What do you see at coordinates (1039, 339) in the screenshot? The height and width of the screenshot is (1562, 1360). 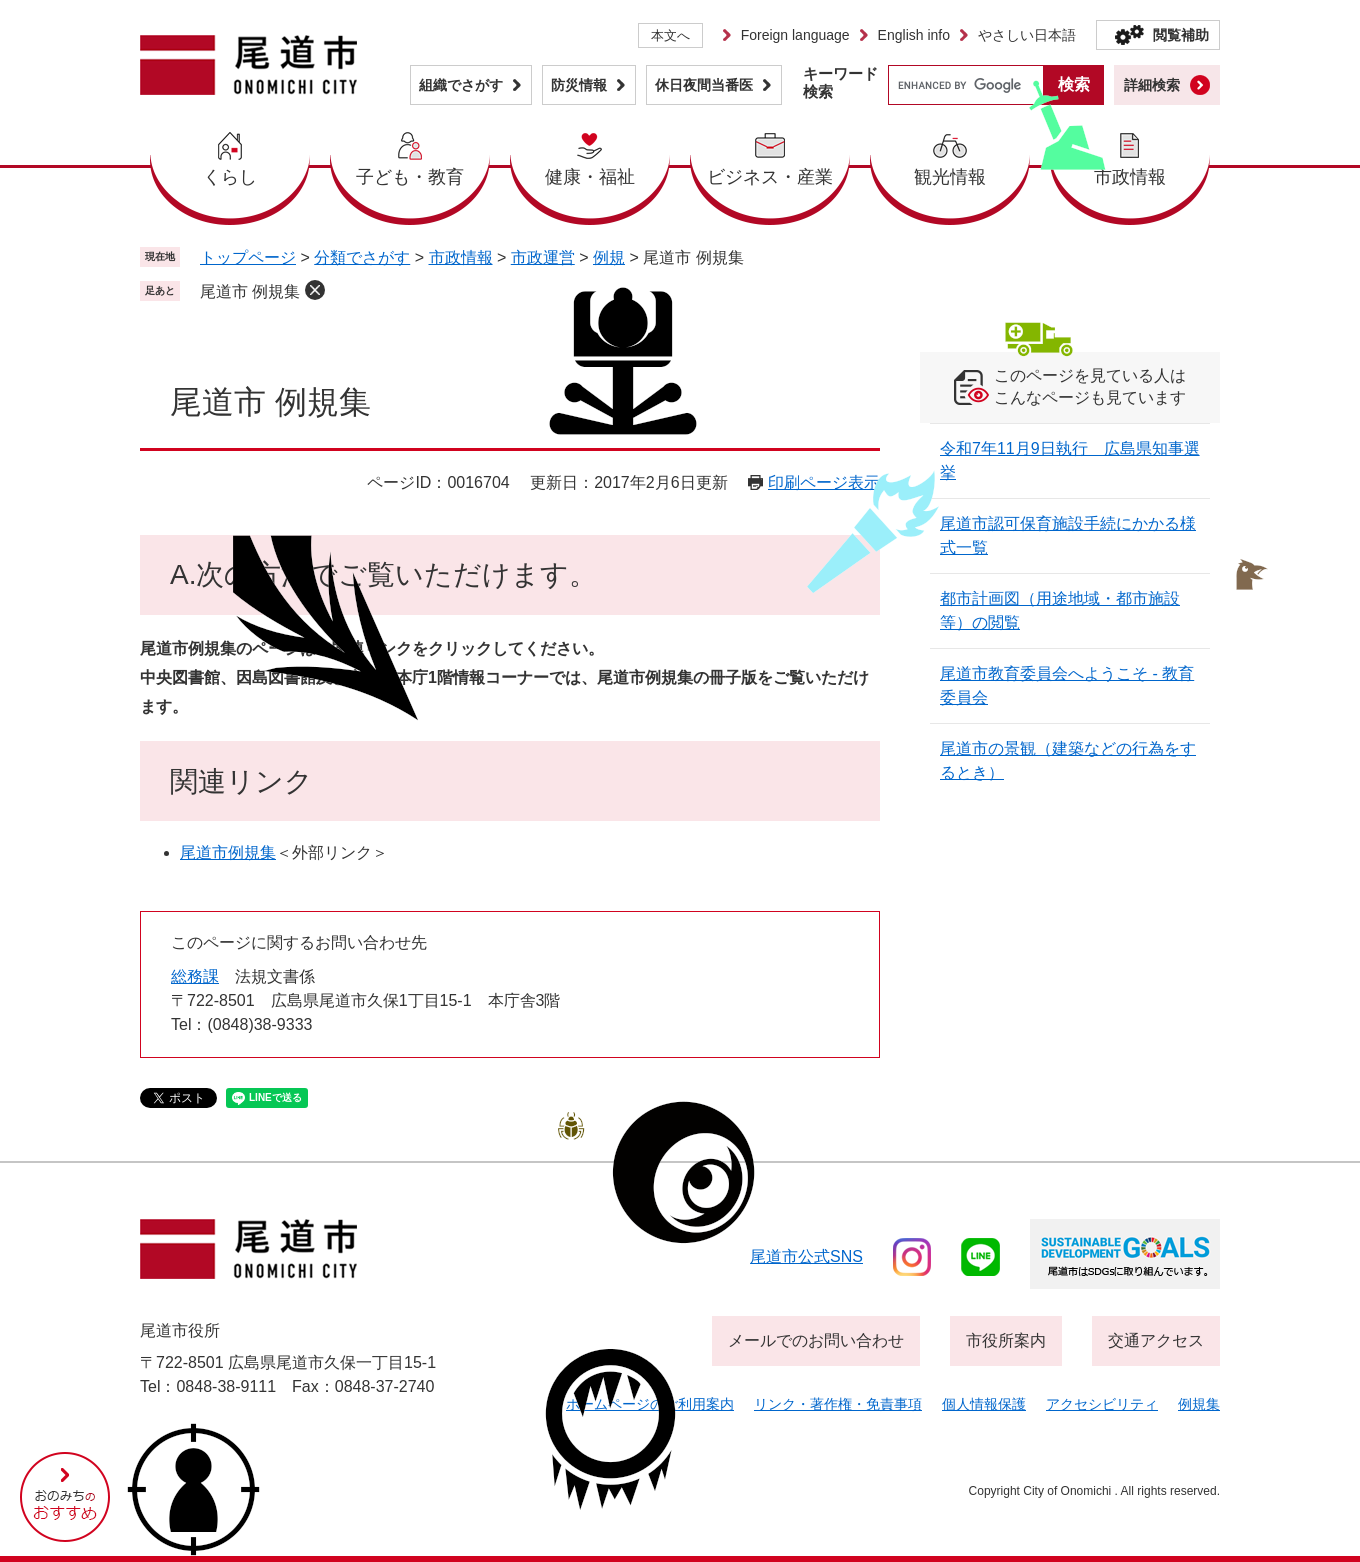 I see `military ambulance unit or medical transport` at bounding box center [1039, 339].